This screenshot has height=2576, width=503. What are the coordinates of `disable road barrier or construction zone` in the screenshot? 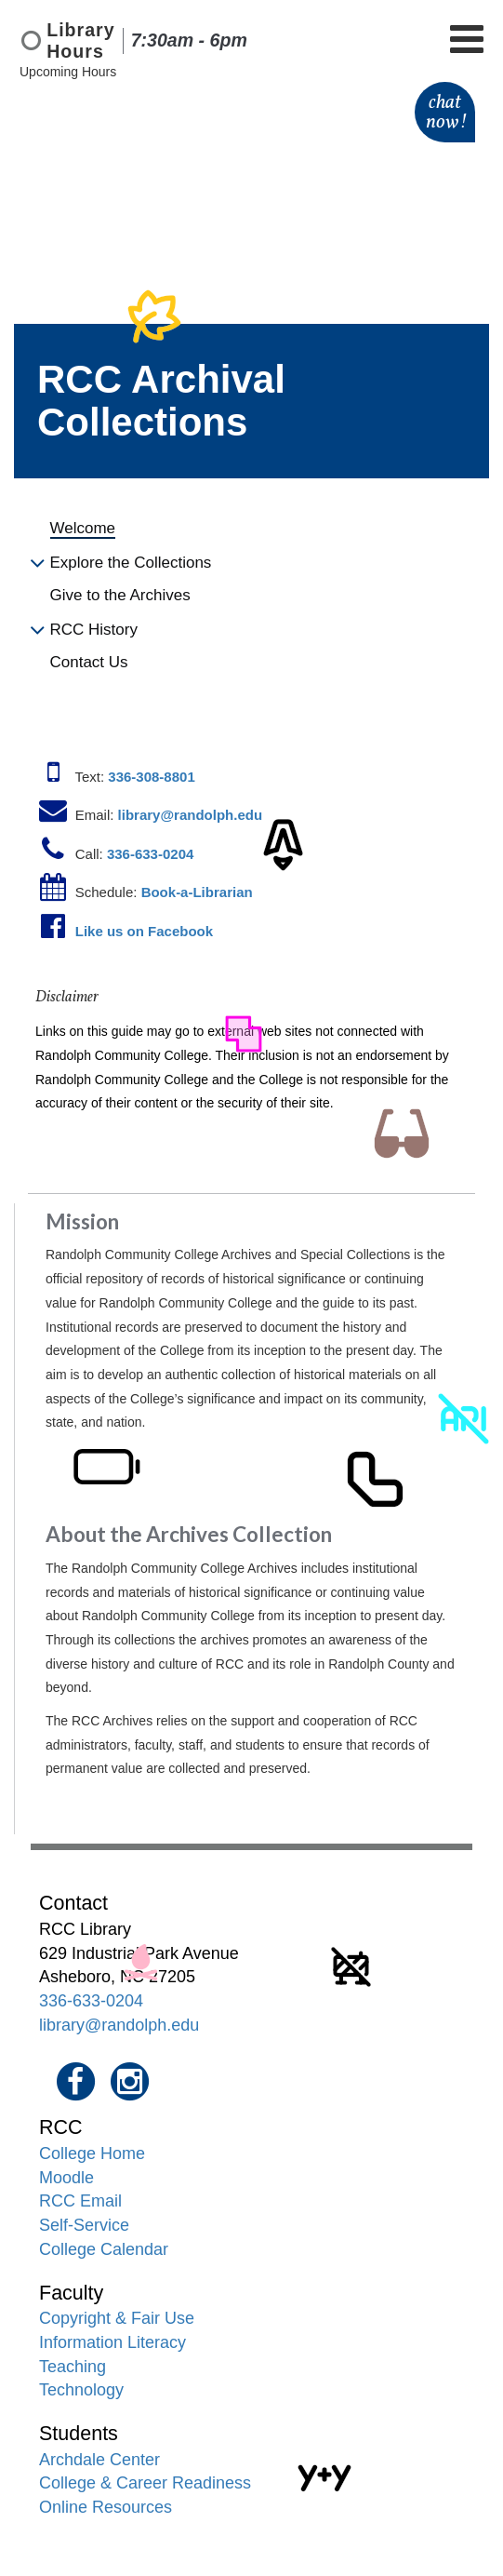 It's located at (351, 1966).